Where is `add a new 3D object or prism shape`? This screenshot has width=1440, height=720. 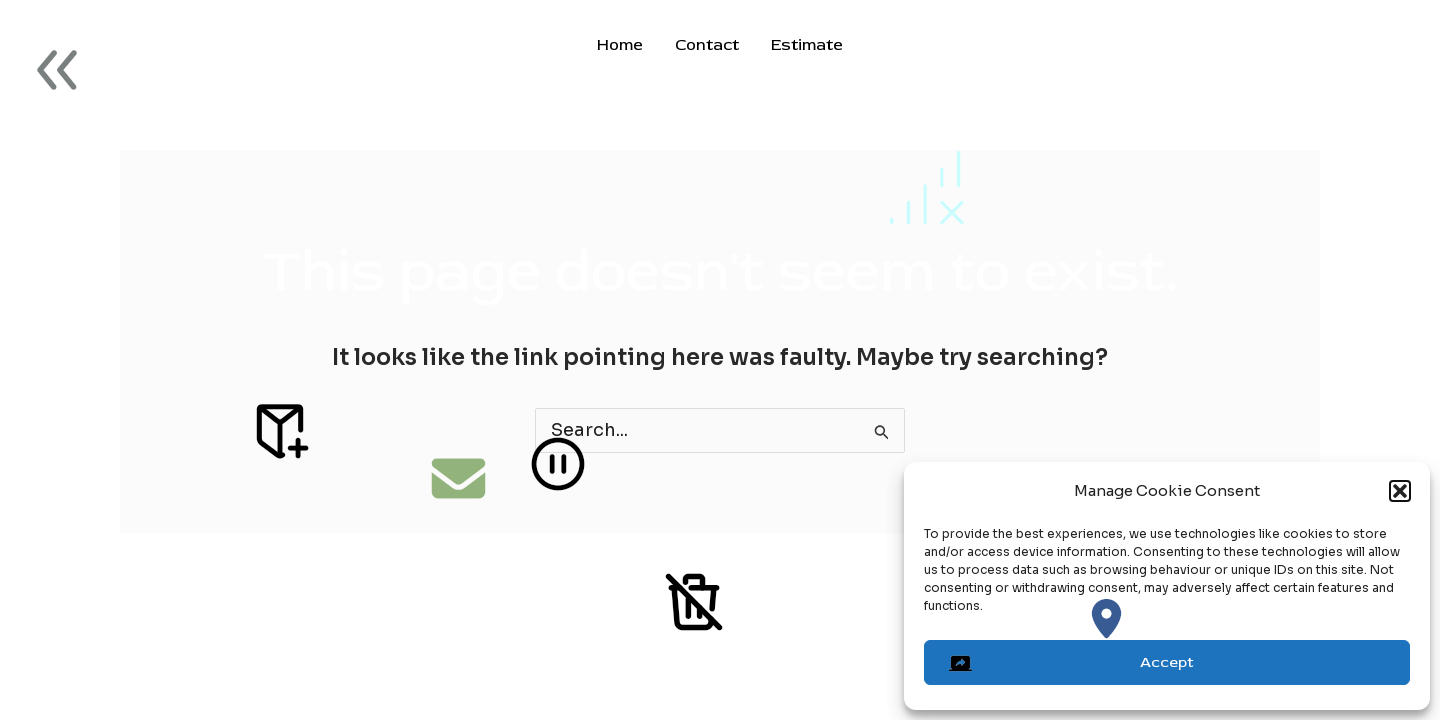 add a new 3D object or prism shape is located at coordinates (280, 430).